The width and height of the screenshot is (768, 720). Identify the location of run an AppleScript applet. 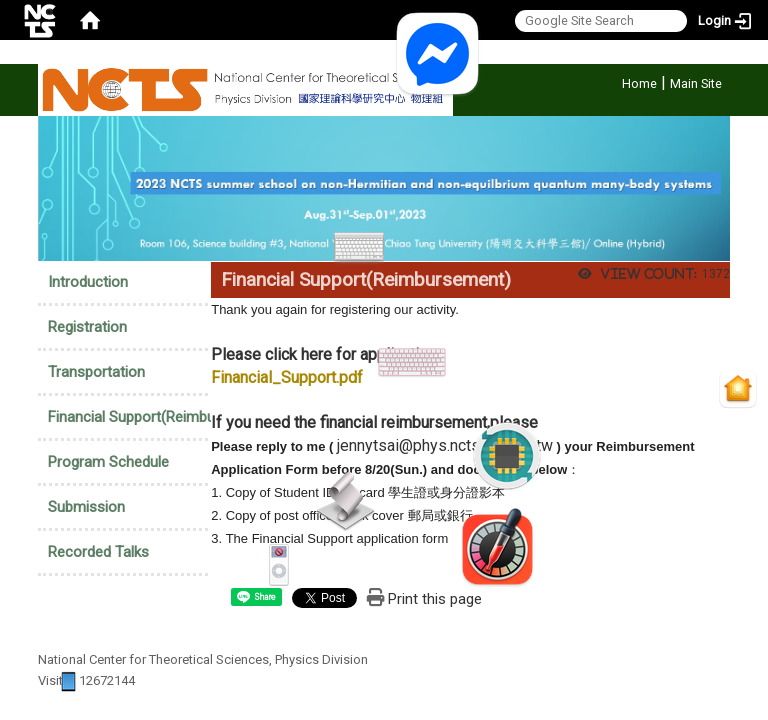
(345, 500).